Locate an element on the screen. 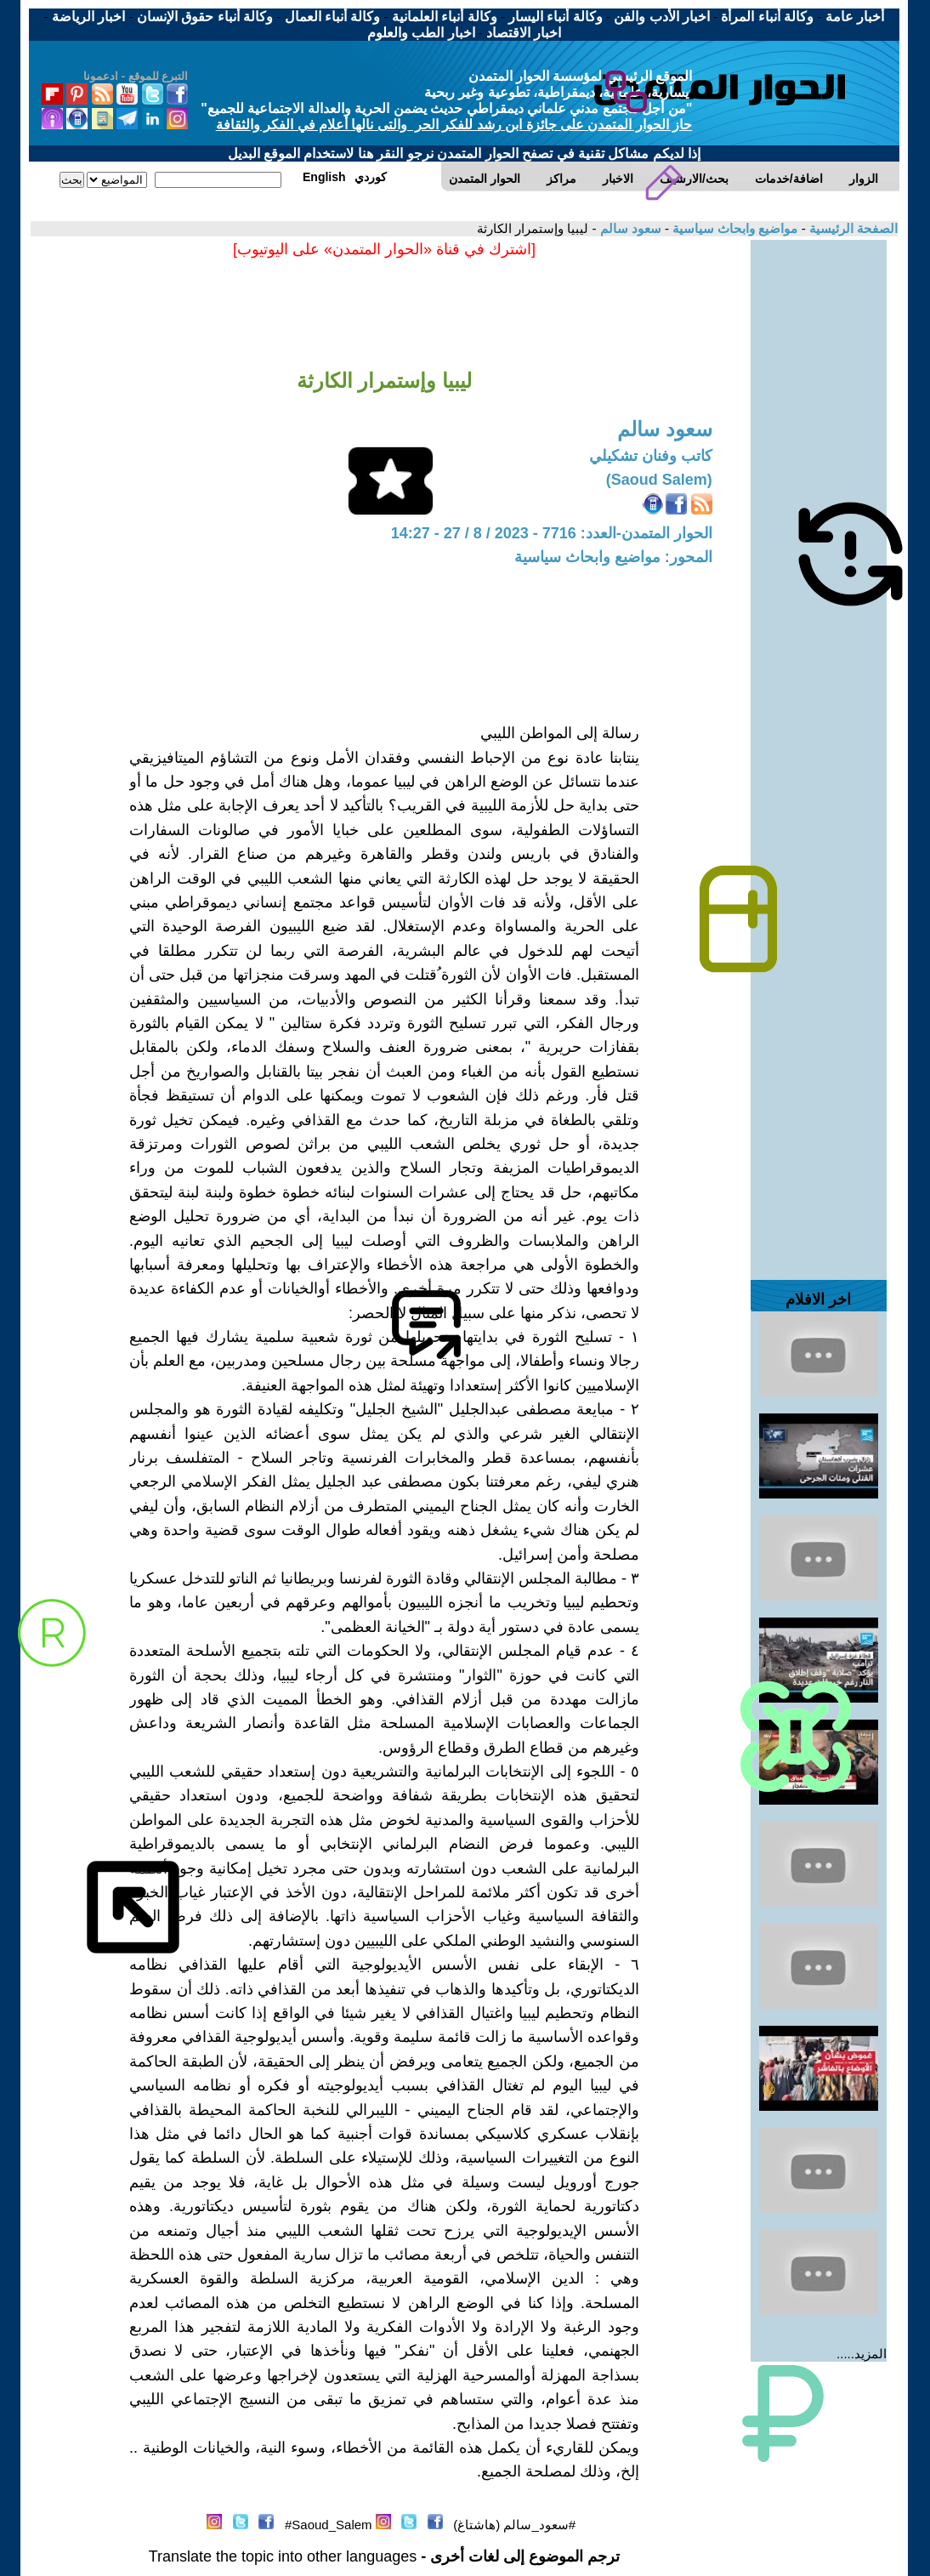 This screenshot has height=2576, width=930. indicates russian ruble currency is located at coordinates (783, 2414).